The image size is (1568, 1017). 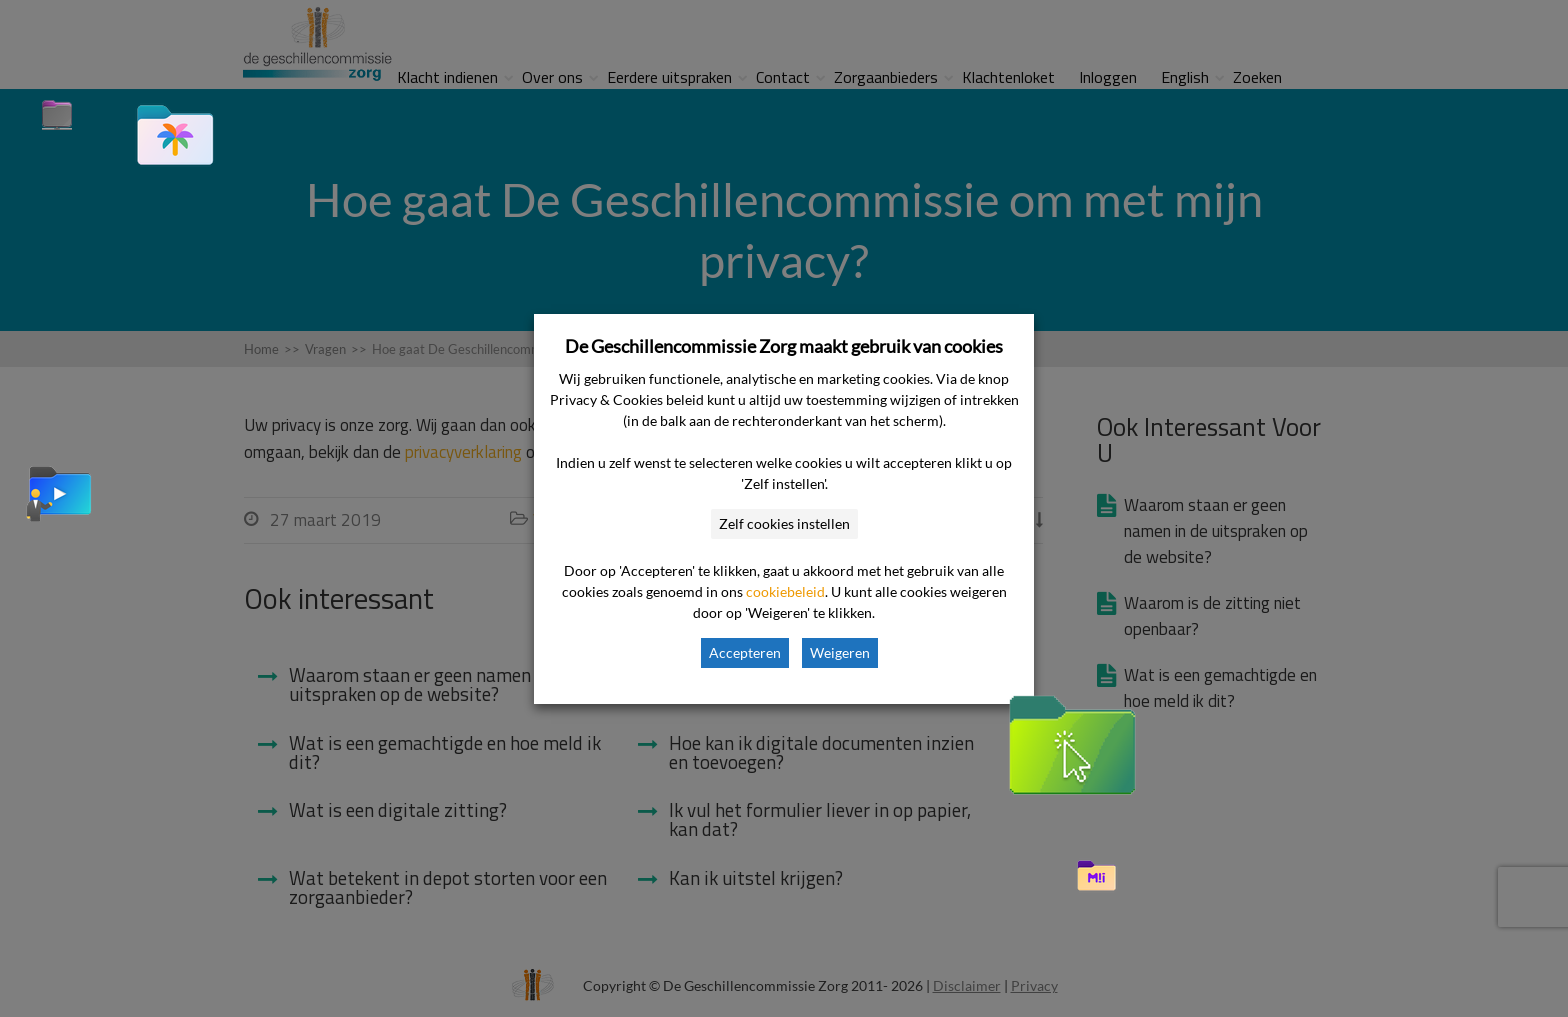 I want to click on access remote or network folder, so click(x=57, y=115).